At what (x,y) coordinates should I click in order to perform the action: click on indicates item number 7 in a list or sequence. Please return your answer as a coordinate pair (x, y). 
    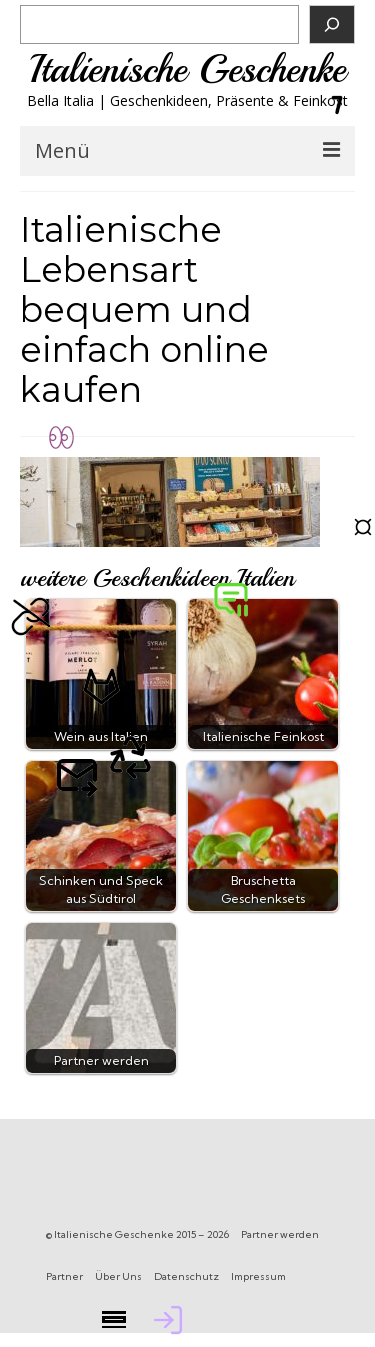
    Looking at the image, I should click on (337, 105).